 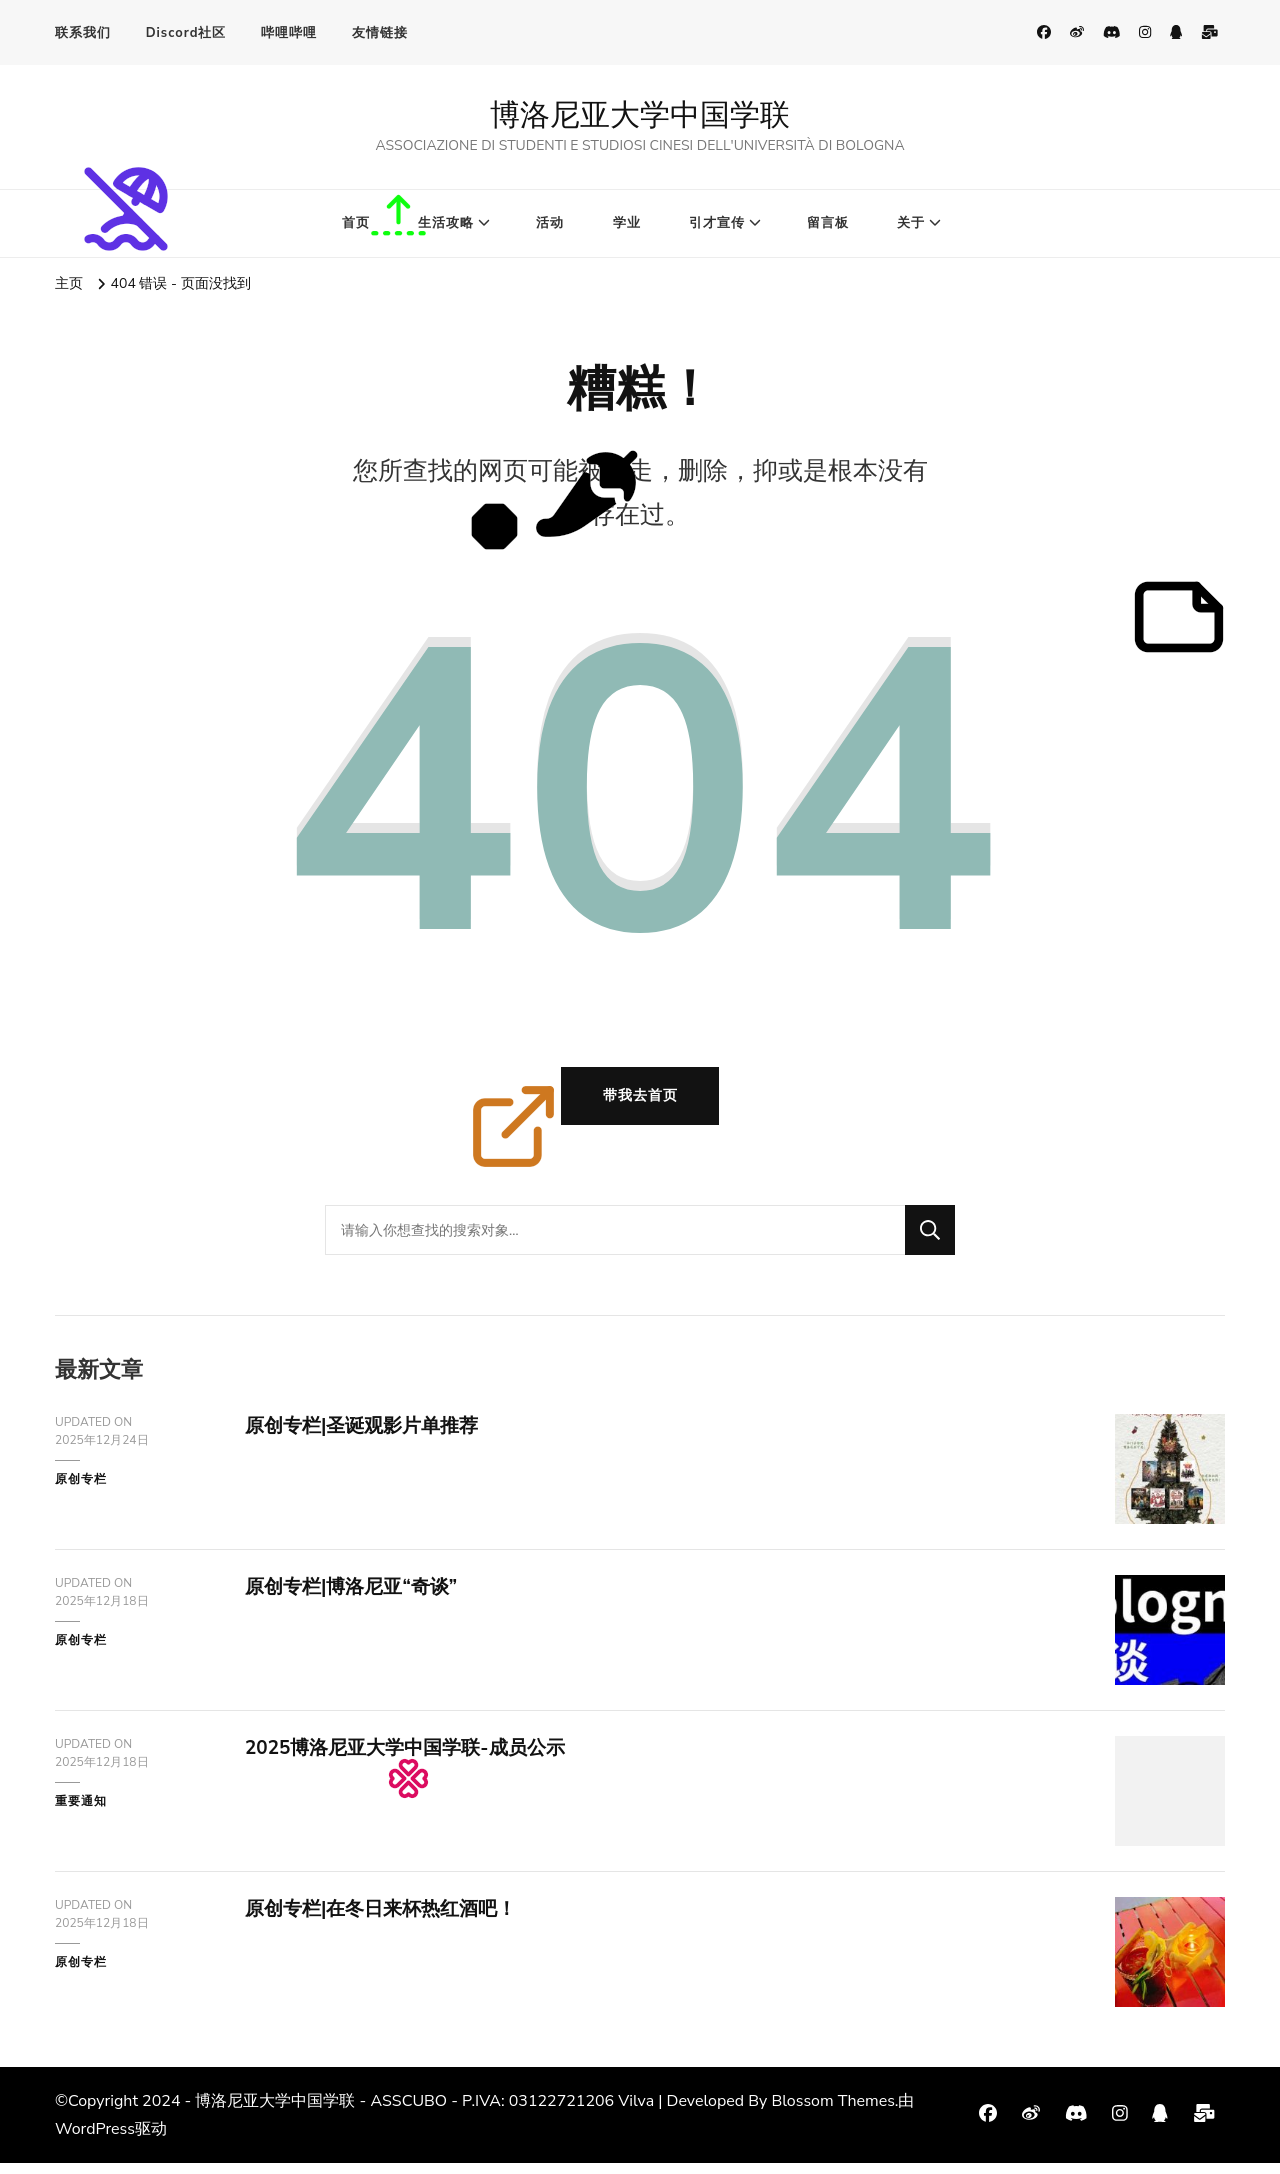 I want to click on view document in landscape orientation, so click(x=1179, y=617).